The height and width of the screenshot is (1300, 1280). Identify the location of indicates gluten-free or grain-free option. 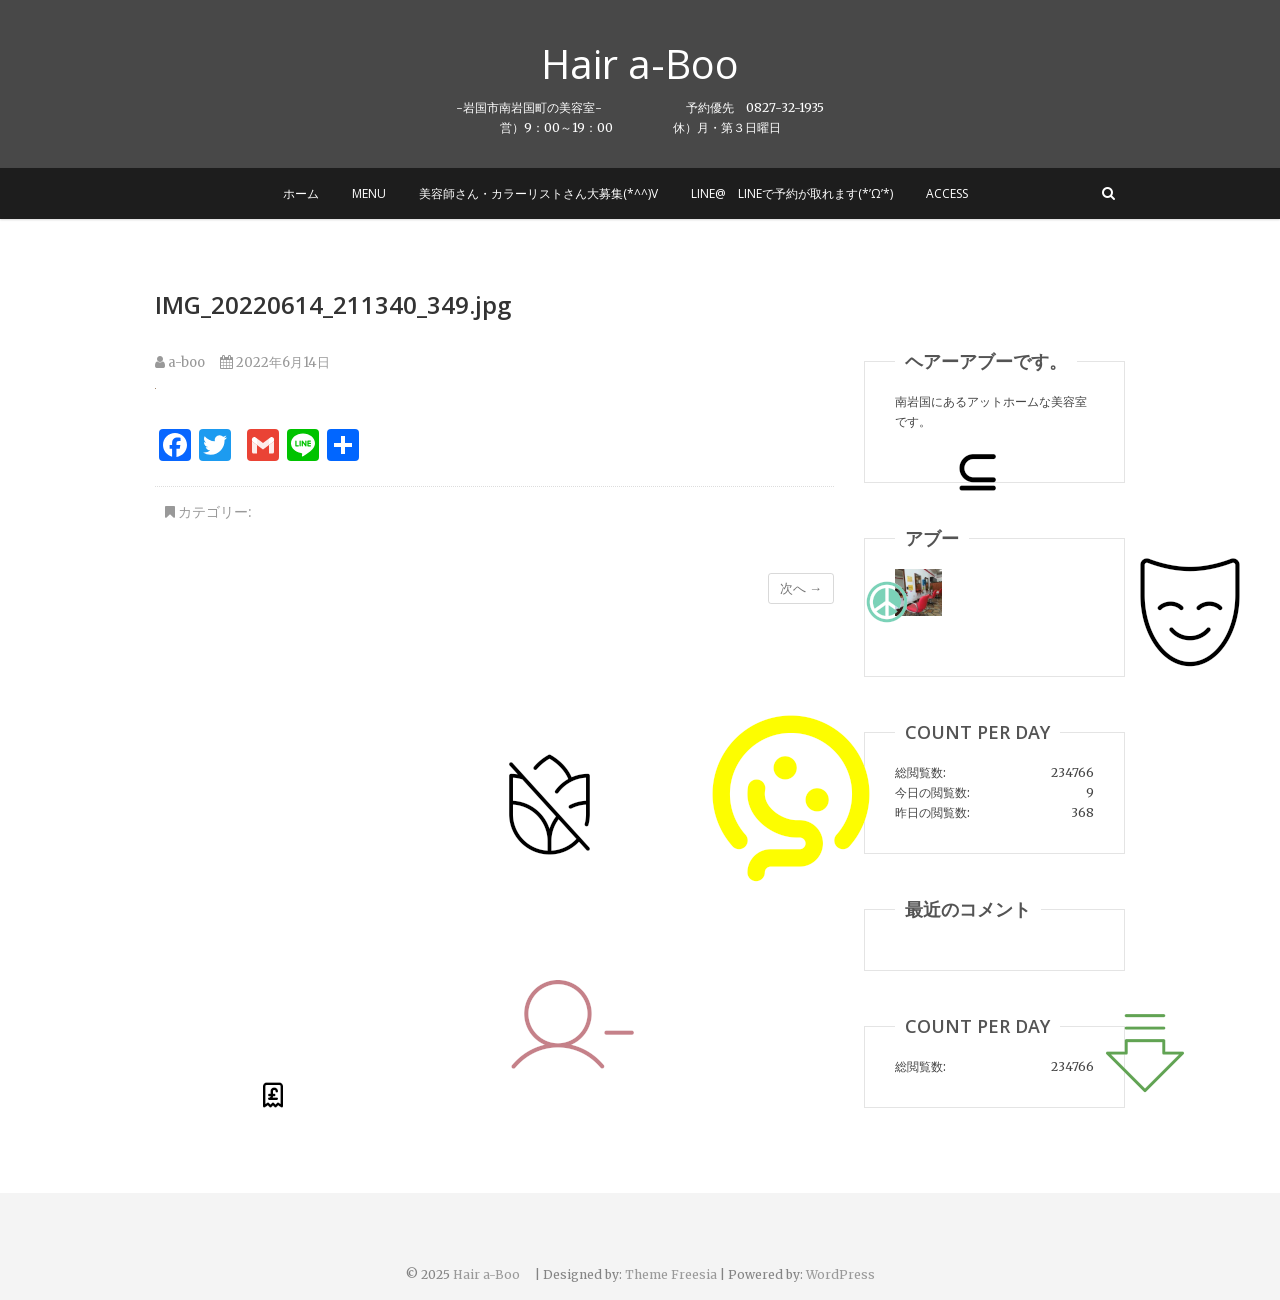
(549, 806).